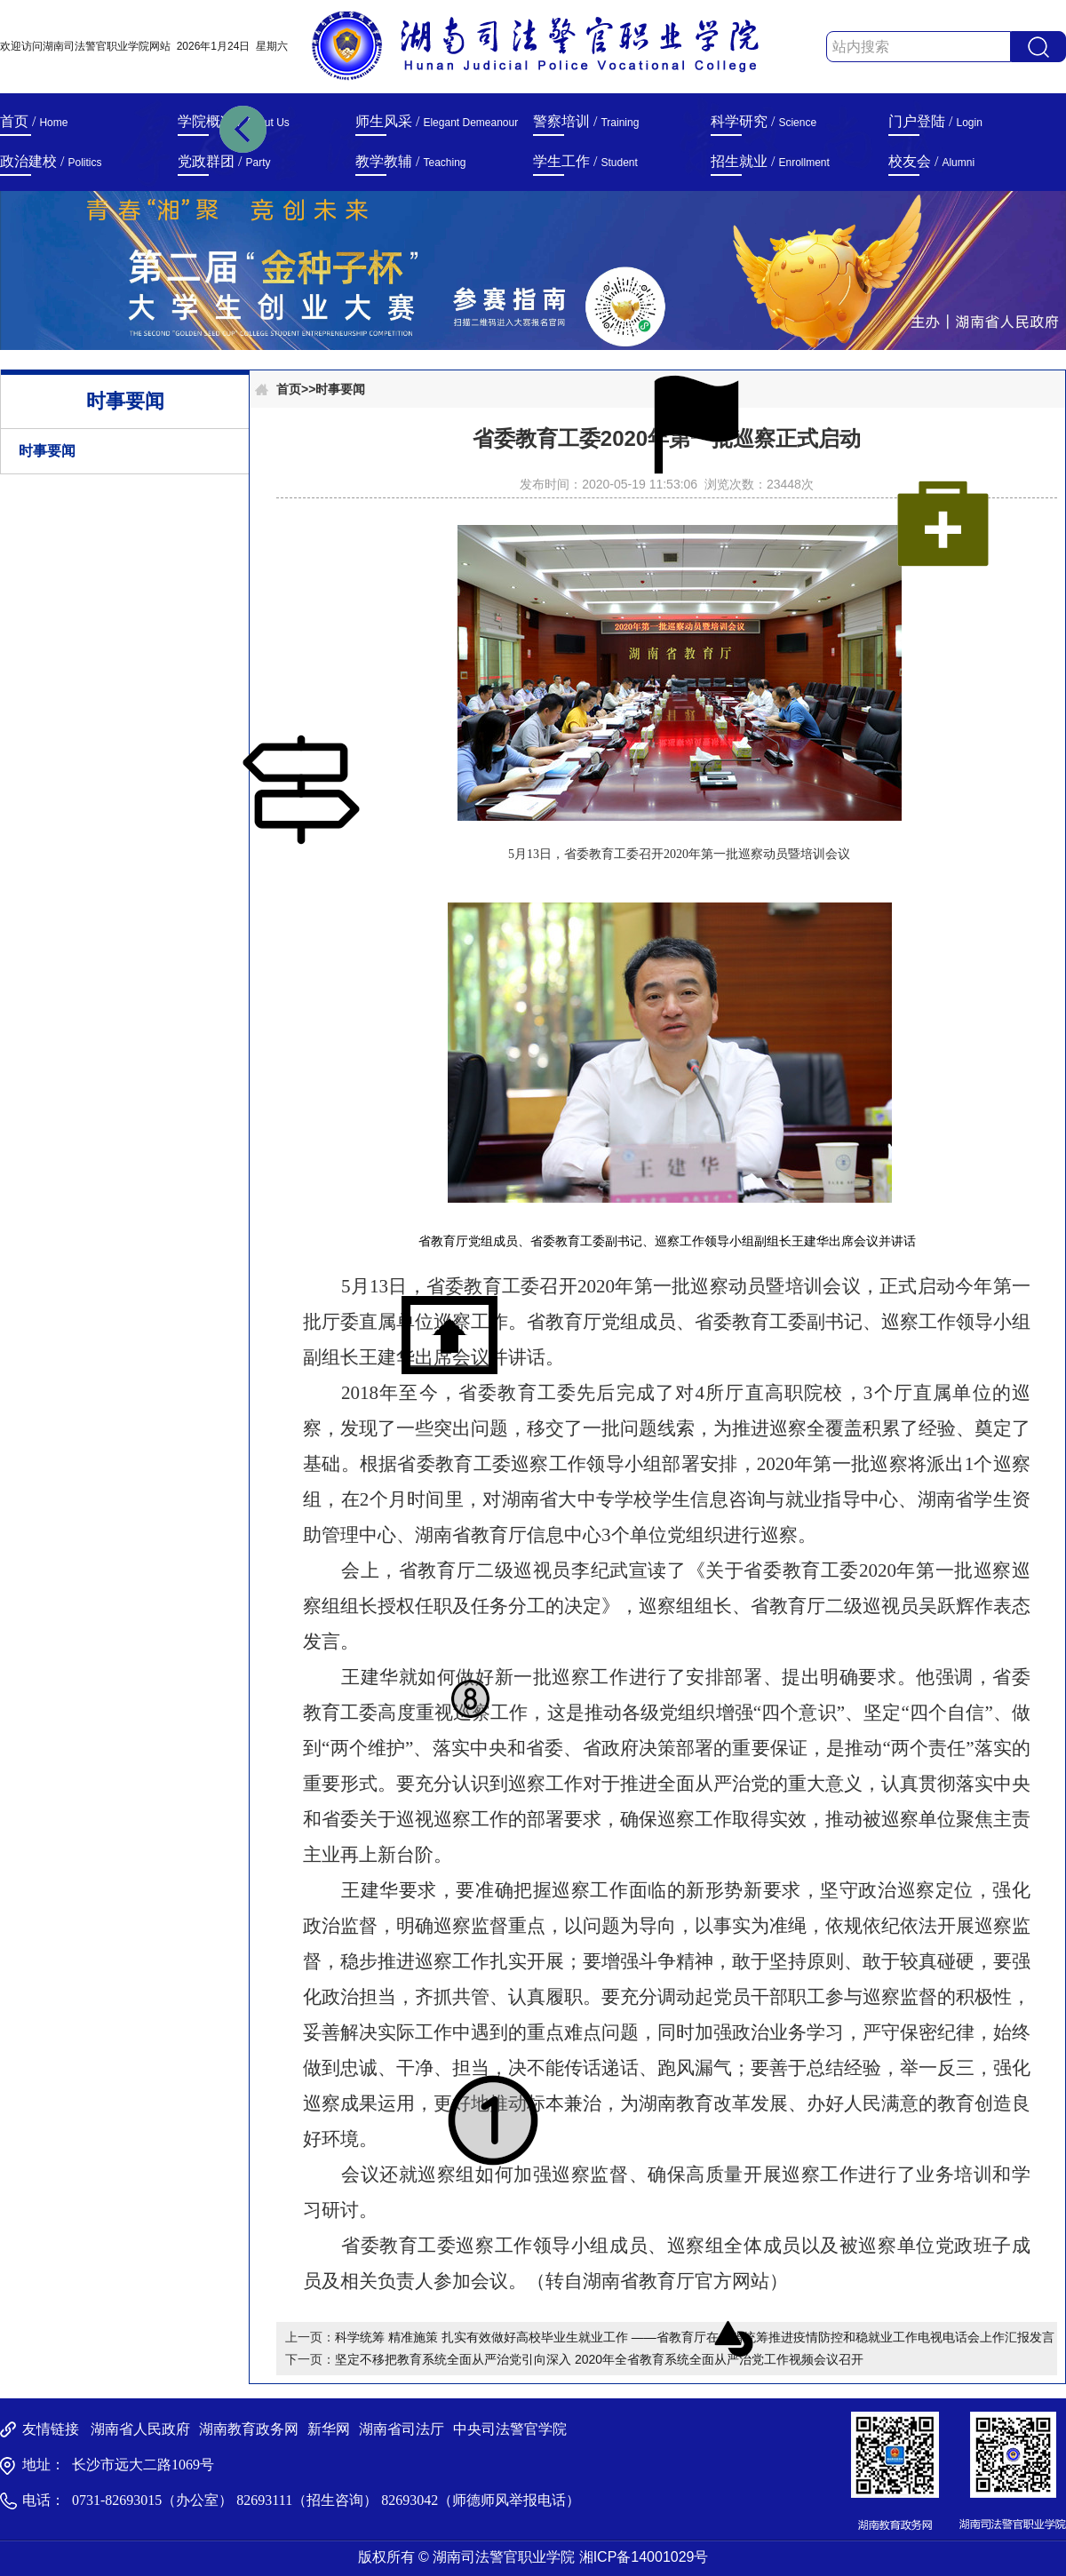 The width and height of the screenshot is (1066, 2576). I want to click on flag or mark an item for follow-up, so click(696, 425).